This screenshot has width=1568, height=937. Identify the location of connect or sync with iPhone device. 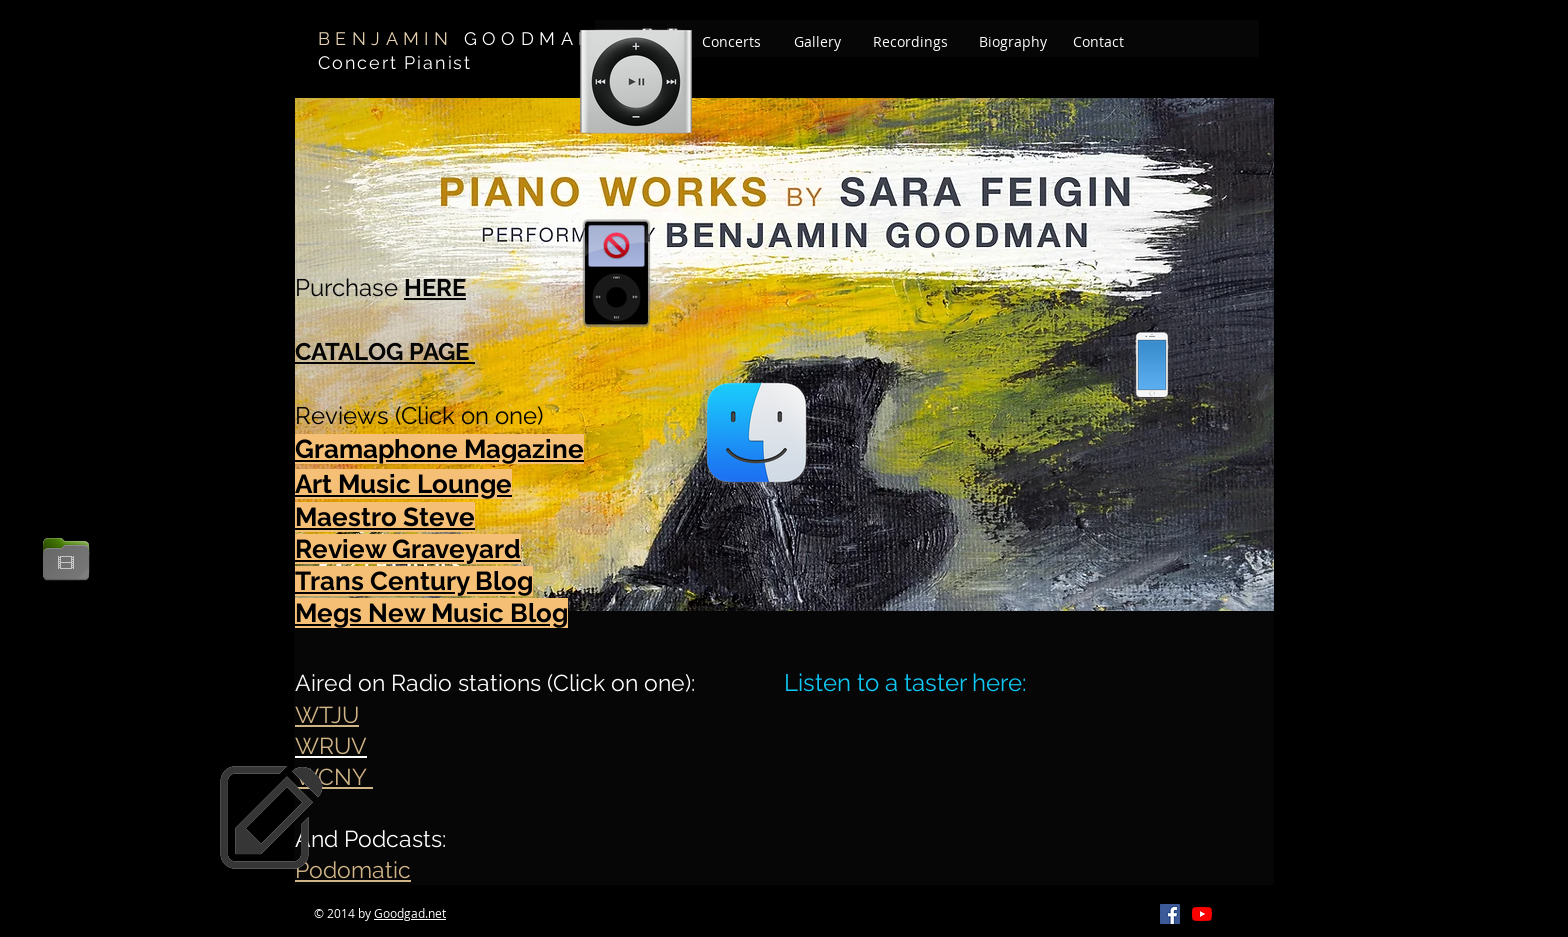
(1152, 366).